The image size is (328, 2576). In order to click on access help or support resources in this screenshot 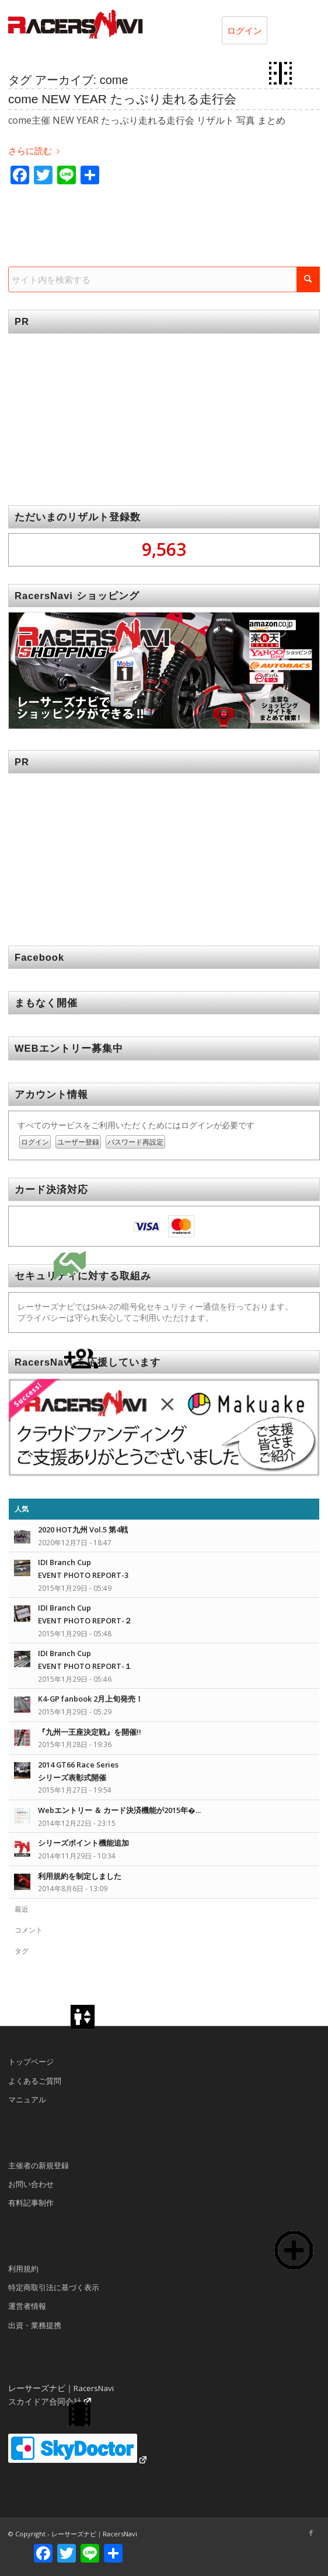, I will do `click(69, 1265)`.